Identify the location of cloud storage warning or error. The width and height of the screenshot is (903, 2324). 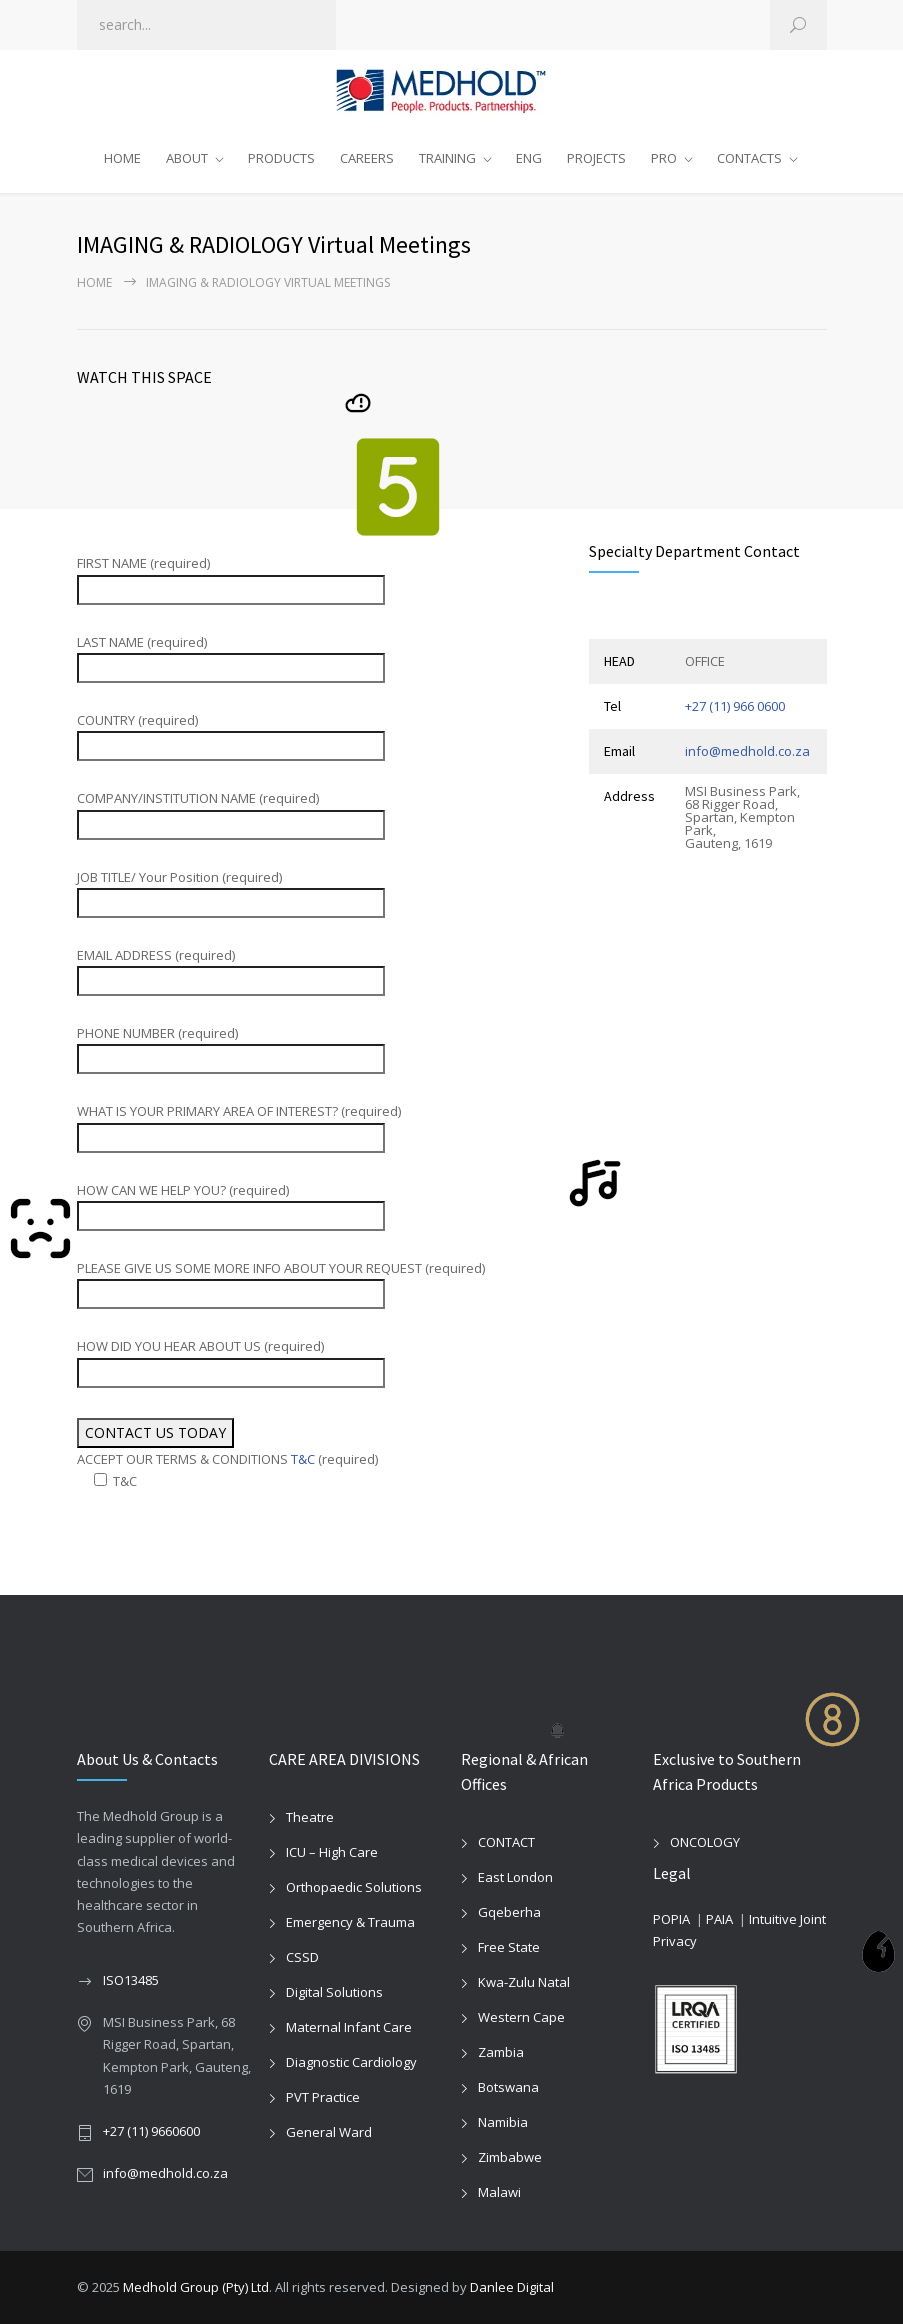
(358, 403).